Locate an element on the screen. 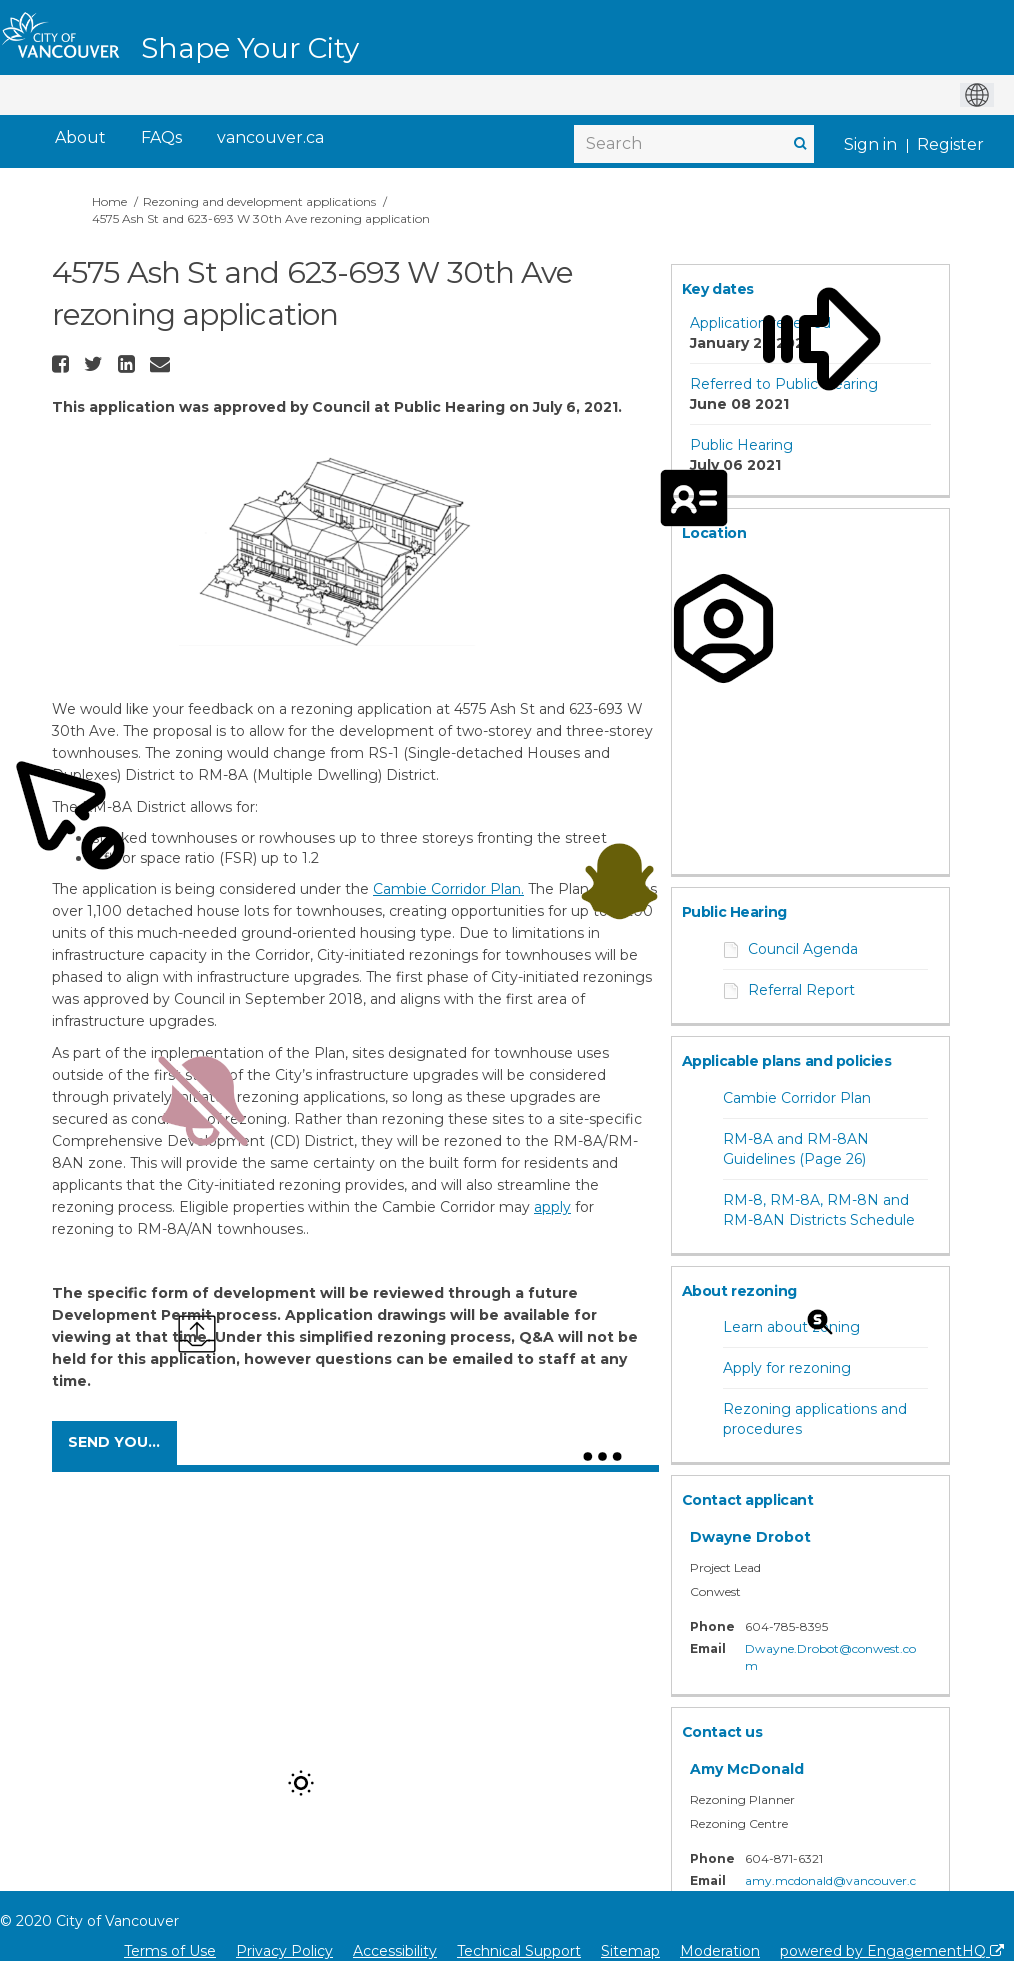 Image resolution: width=1014 pixels, height=1961 pixels. mute notifications is located at coordinates (203, 1101).